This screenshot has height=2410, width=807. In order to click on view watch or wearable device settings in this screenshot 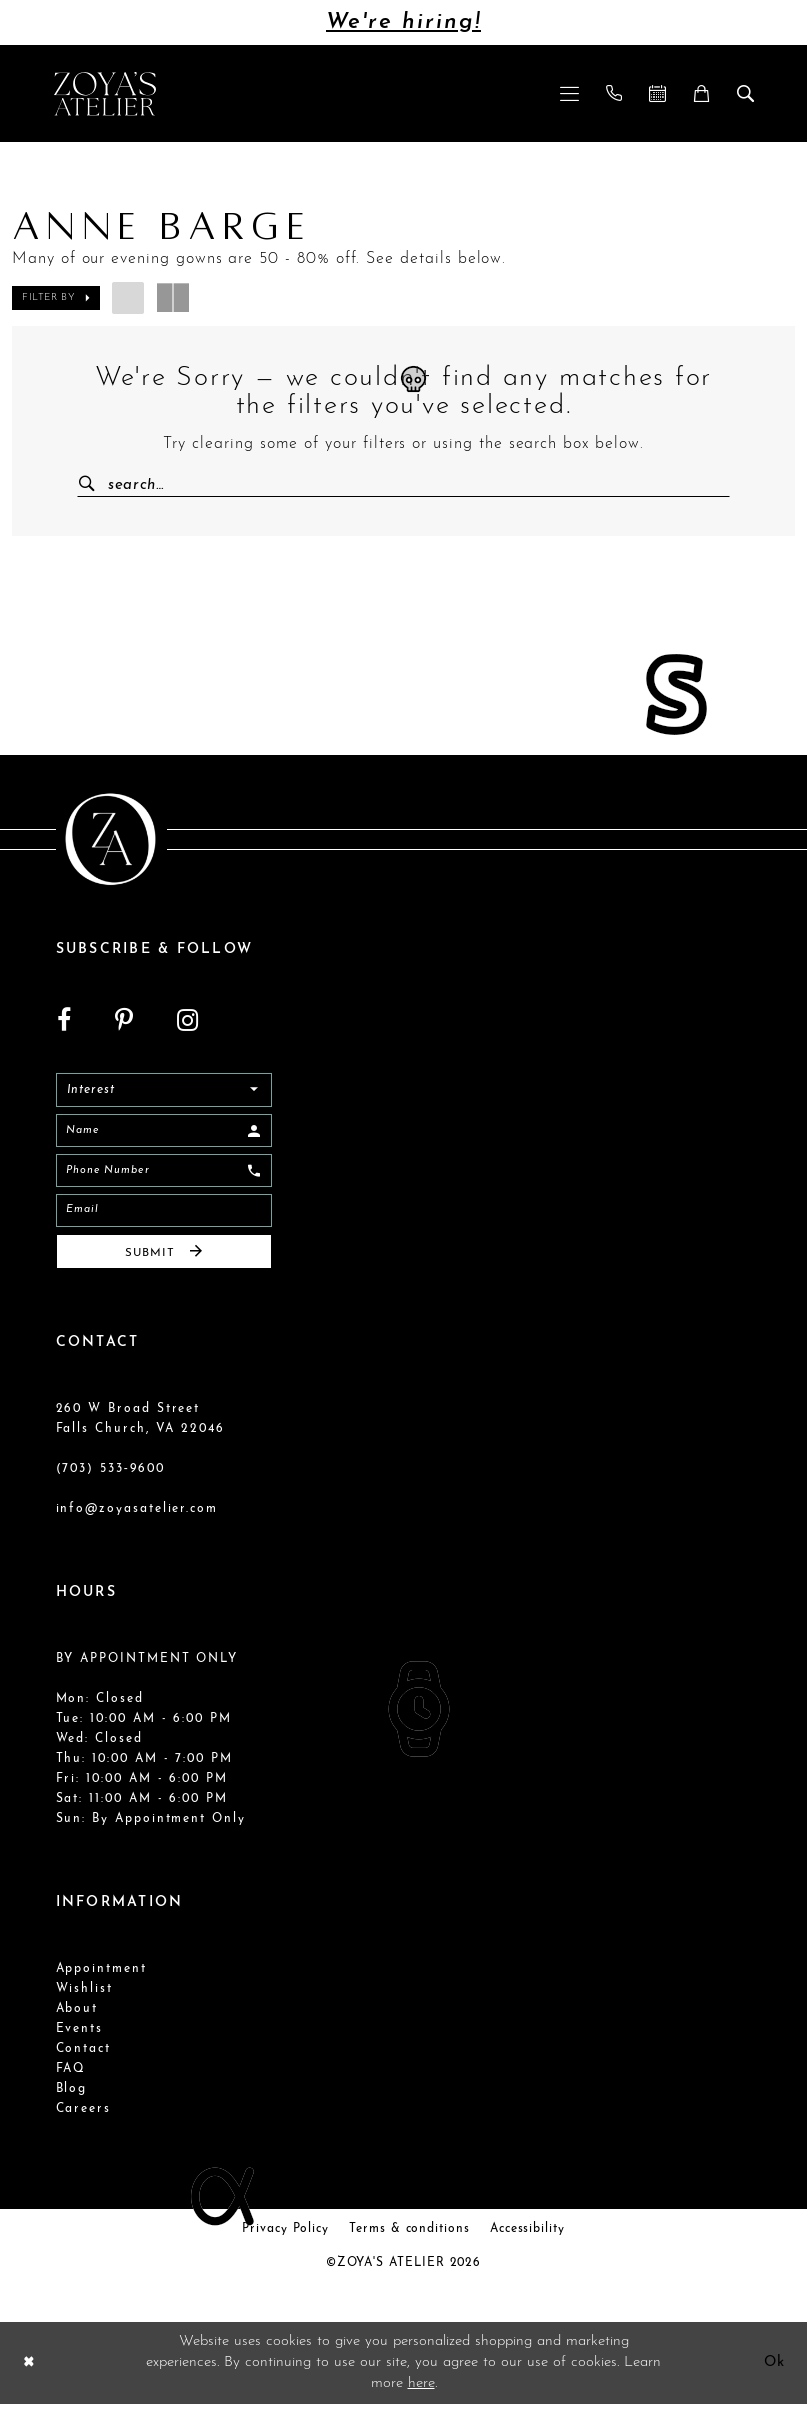, I will do `click(419, 1709)`.